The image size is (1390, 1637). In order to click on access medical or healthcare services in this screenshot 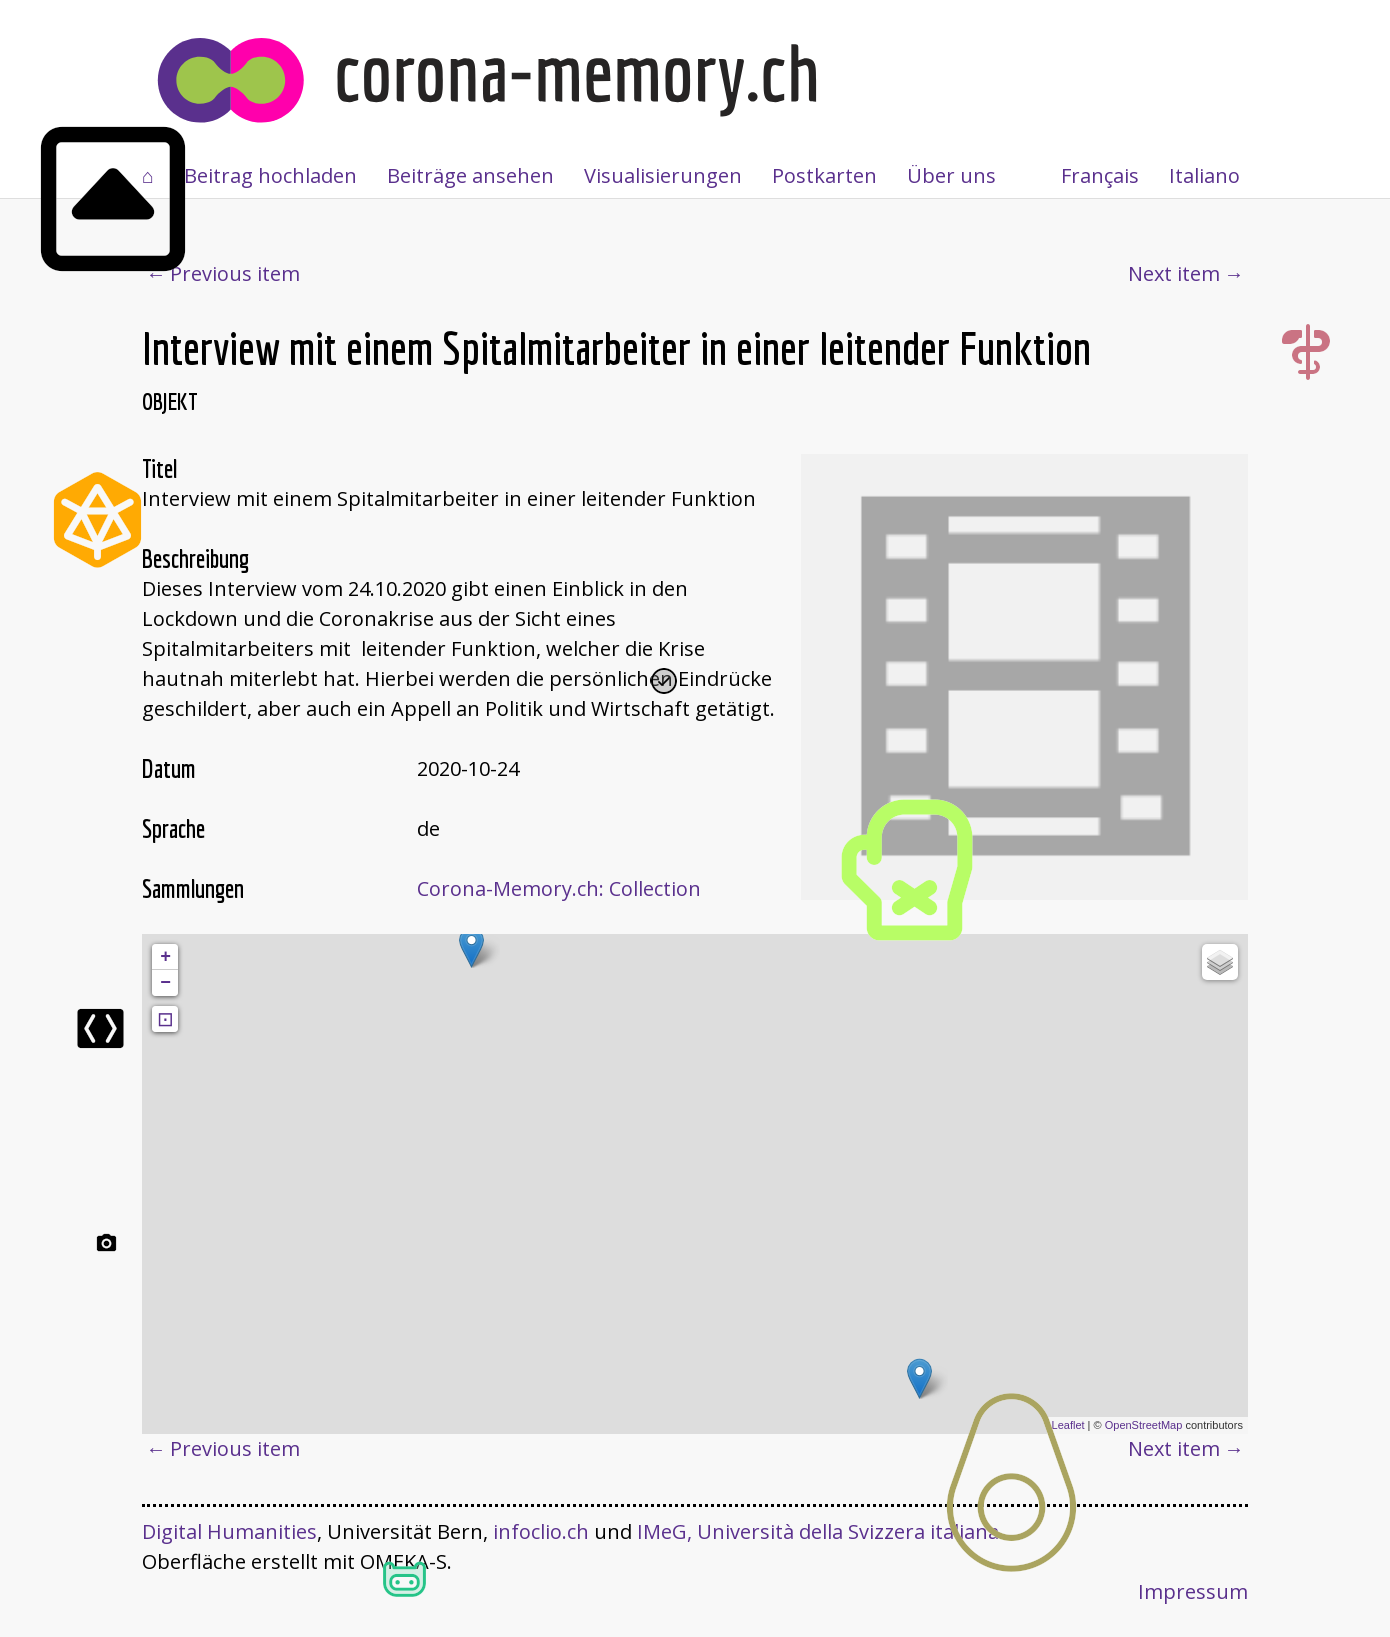, I will do `click(1308, 352)`.